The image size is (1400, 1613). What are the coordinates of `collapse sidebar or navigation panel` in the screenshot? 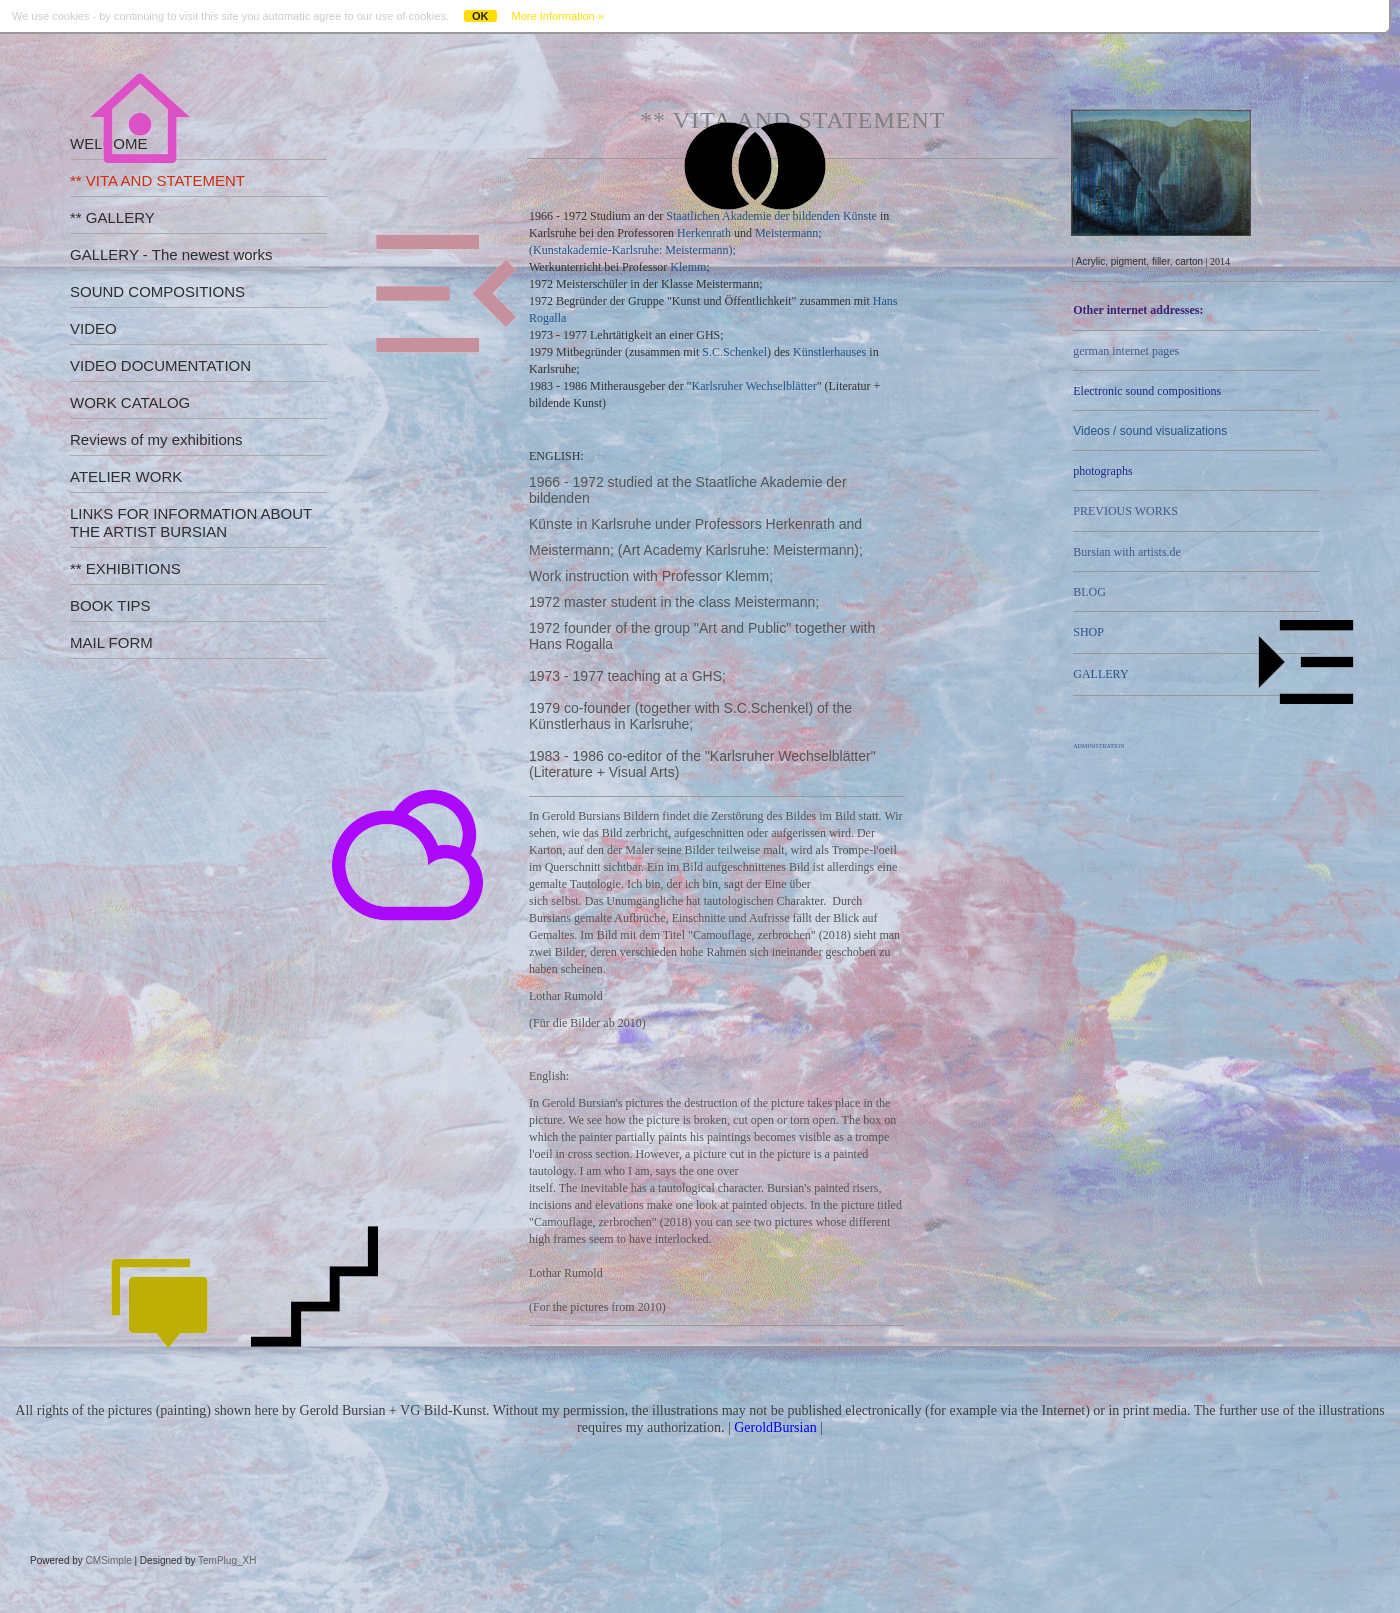 It's located at (442, 293).